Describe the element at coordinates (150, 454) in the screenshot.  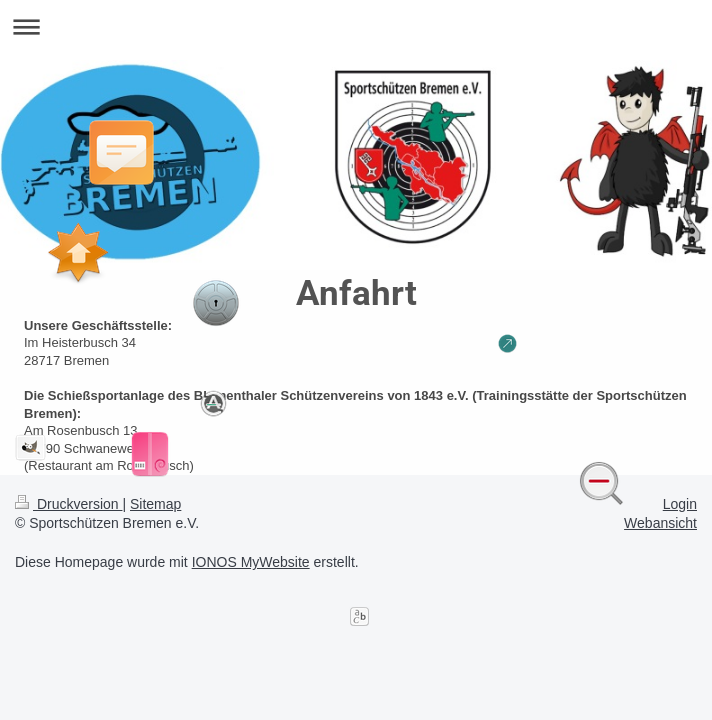
I see `debian software package file` at that location.